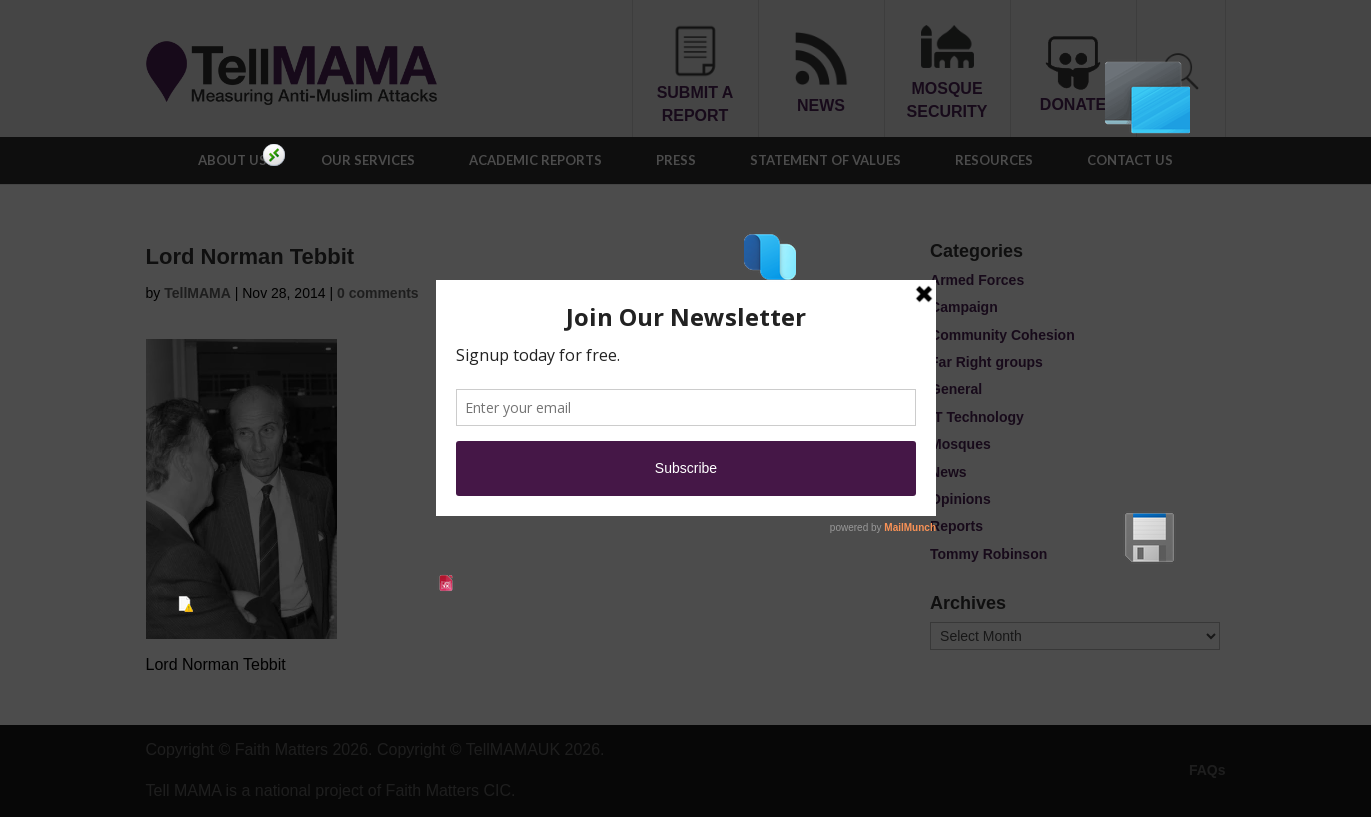  What do you see at coordinates (446, 583) in the screenshot?
I see `open LibreOffice Math formula editor` at bounding box center [446, 583].